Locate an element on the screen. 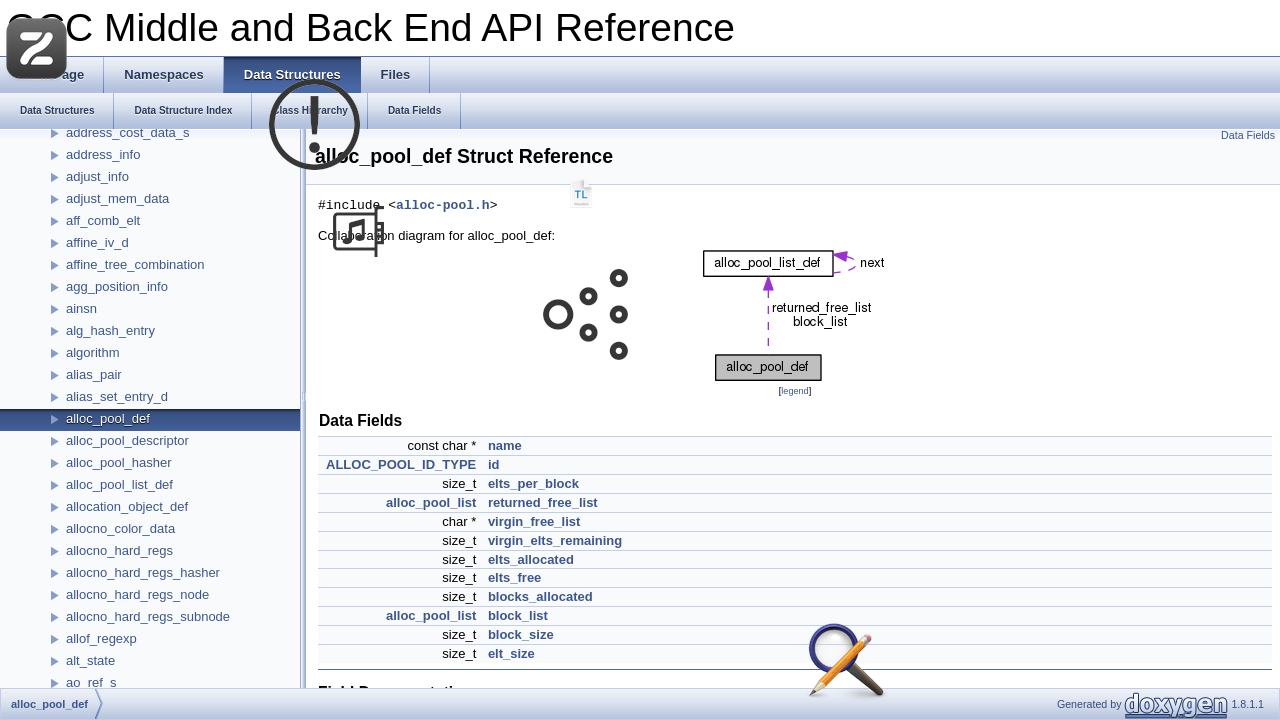  open zen browser is located at coordinates (36, 48).